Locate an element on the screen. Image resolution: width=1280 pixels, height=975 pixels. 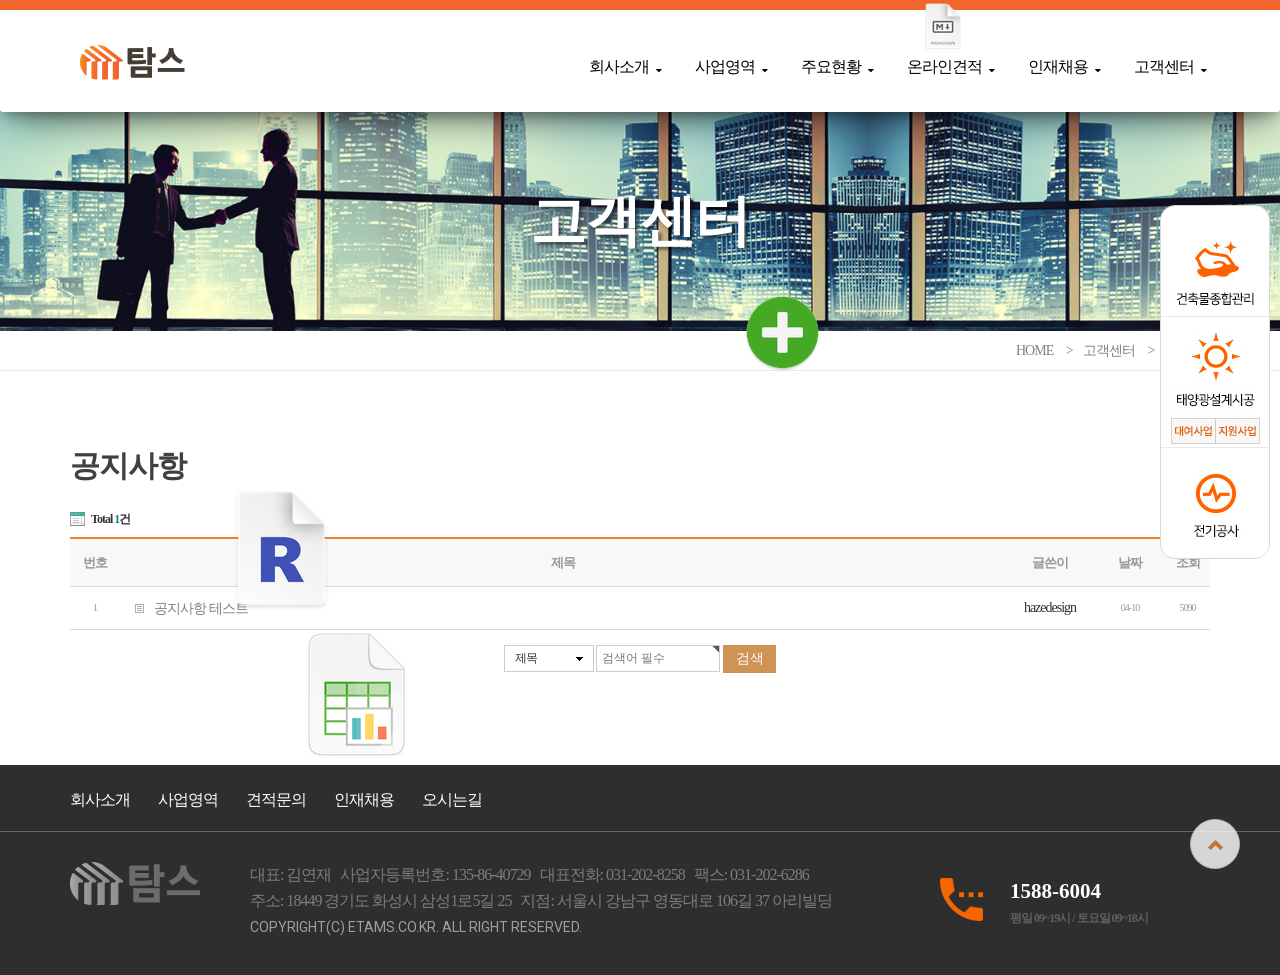
open a spreadsheet file is located at coordinates (356, 694).